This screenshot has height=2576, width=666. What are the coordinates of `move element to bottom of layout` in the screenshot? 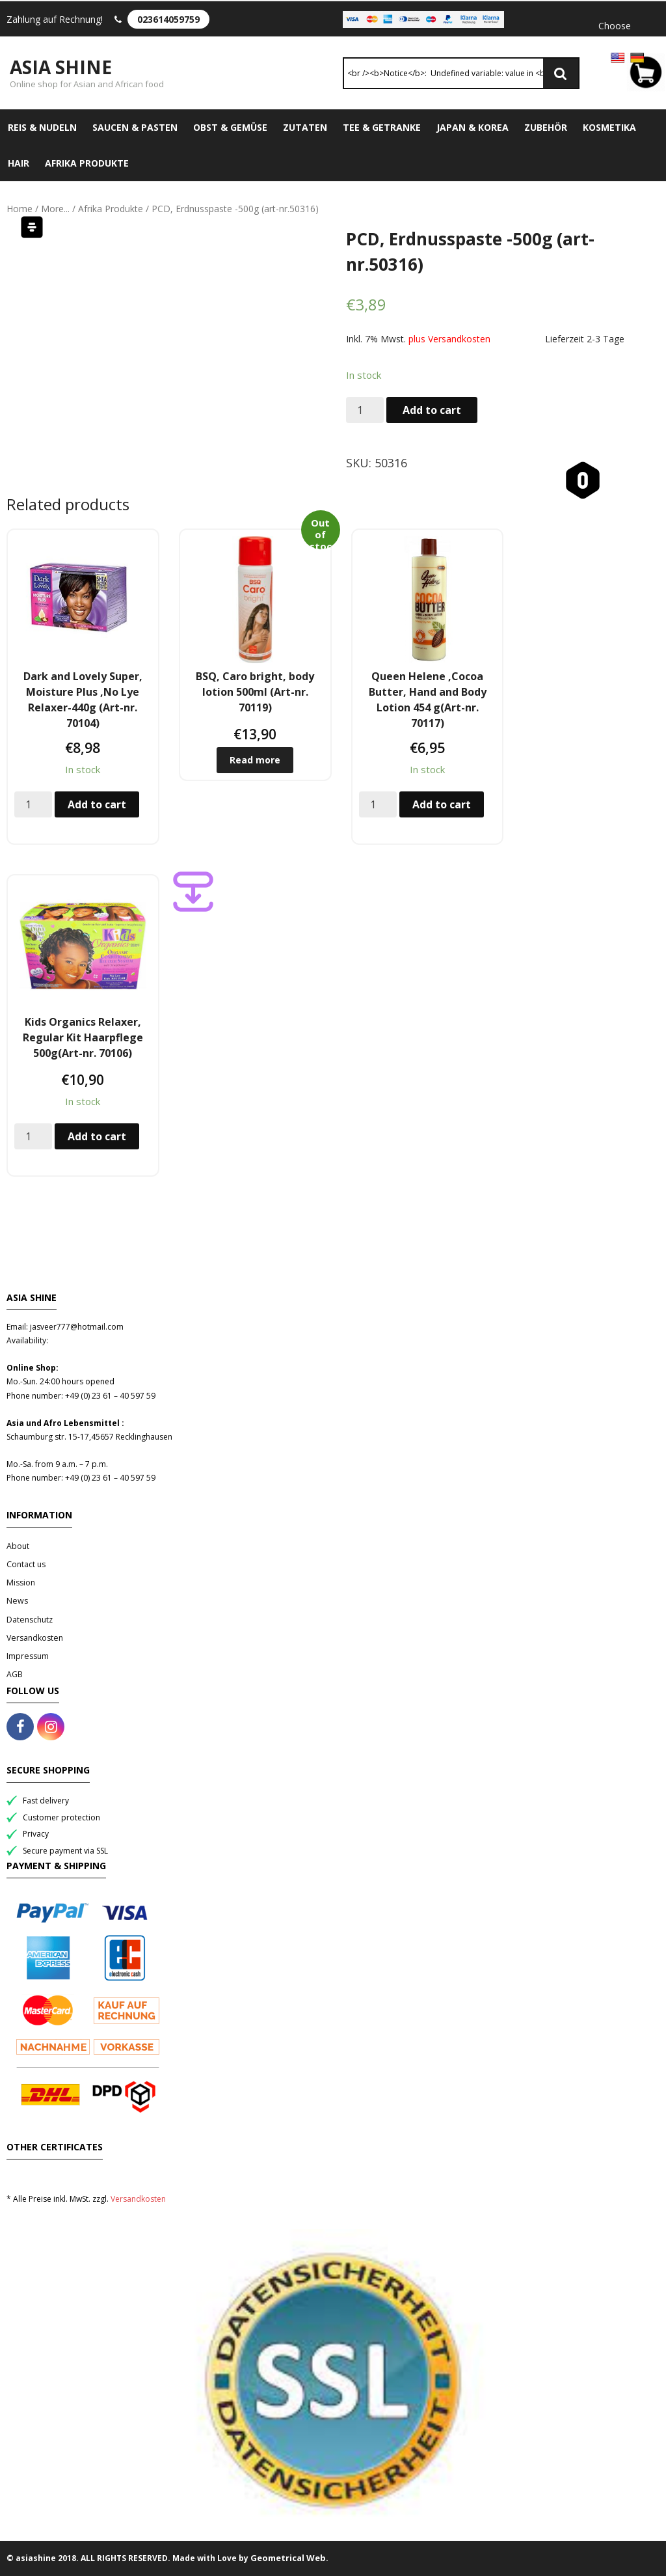 It's located at (193, 892).